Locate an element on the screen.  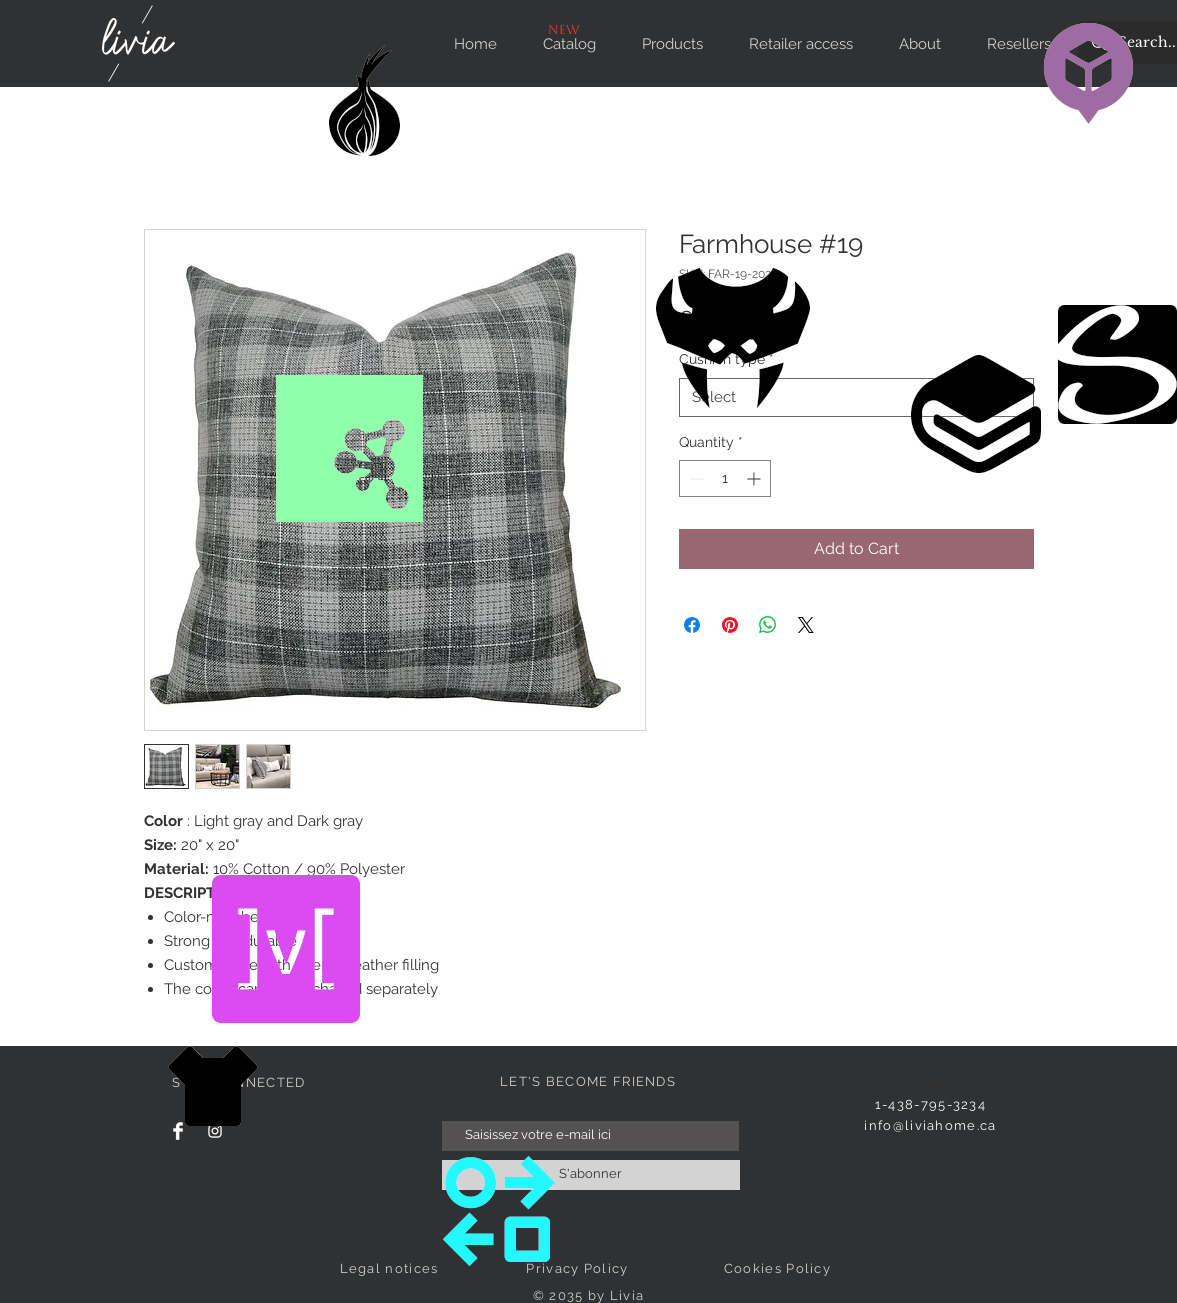
browse clothing or apparel products is located at coordinates (213, 1086).